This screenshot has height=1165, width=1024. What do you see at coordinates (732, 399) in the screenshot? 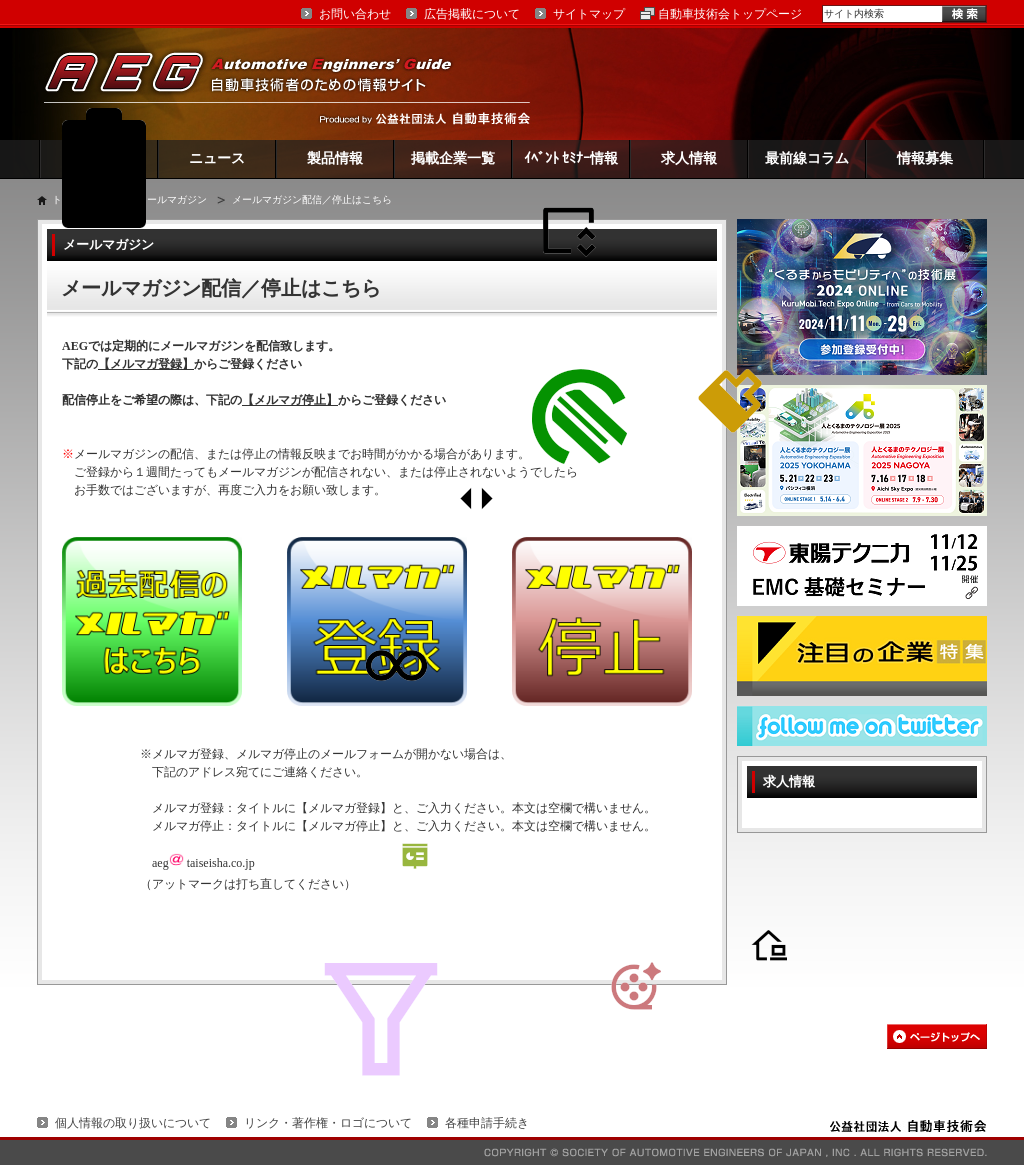
I see `access brush or painting tools` at bounding box center [732, 399].